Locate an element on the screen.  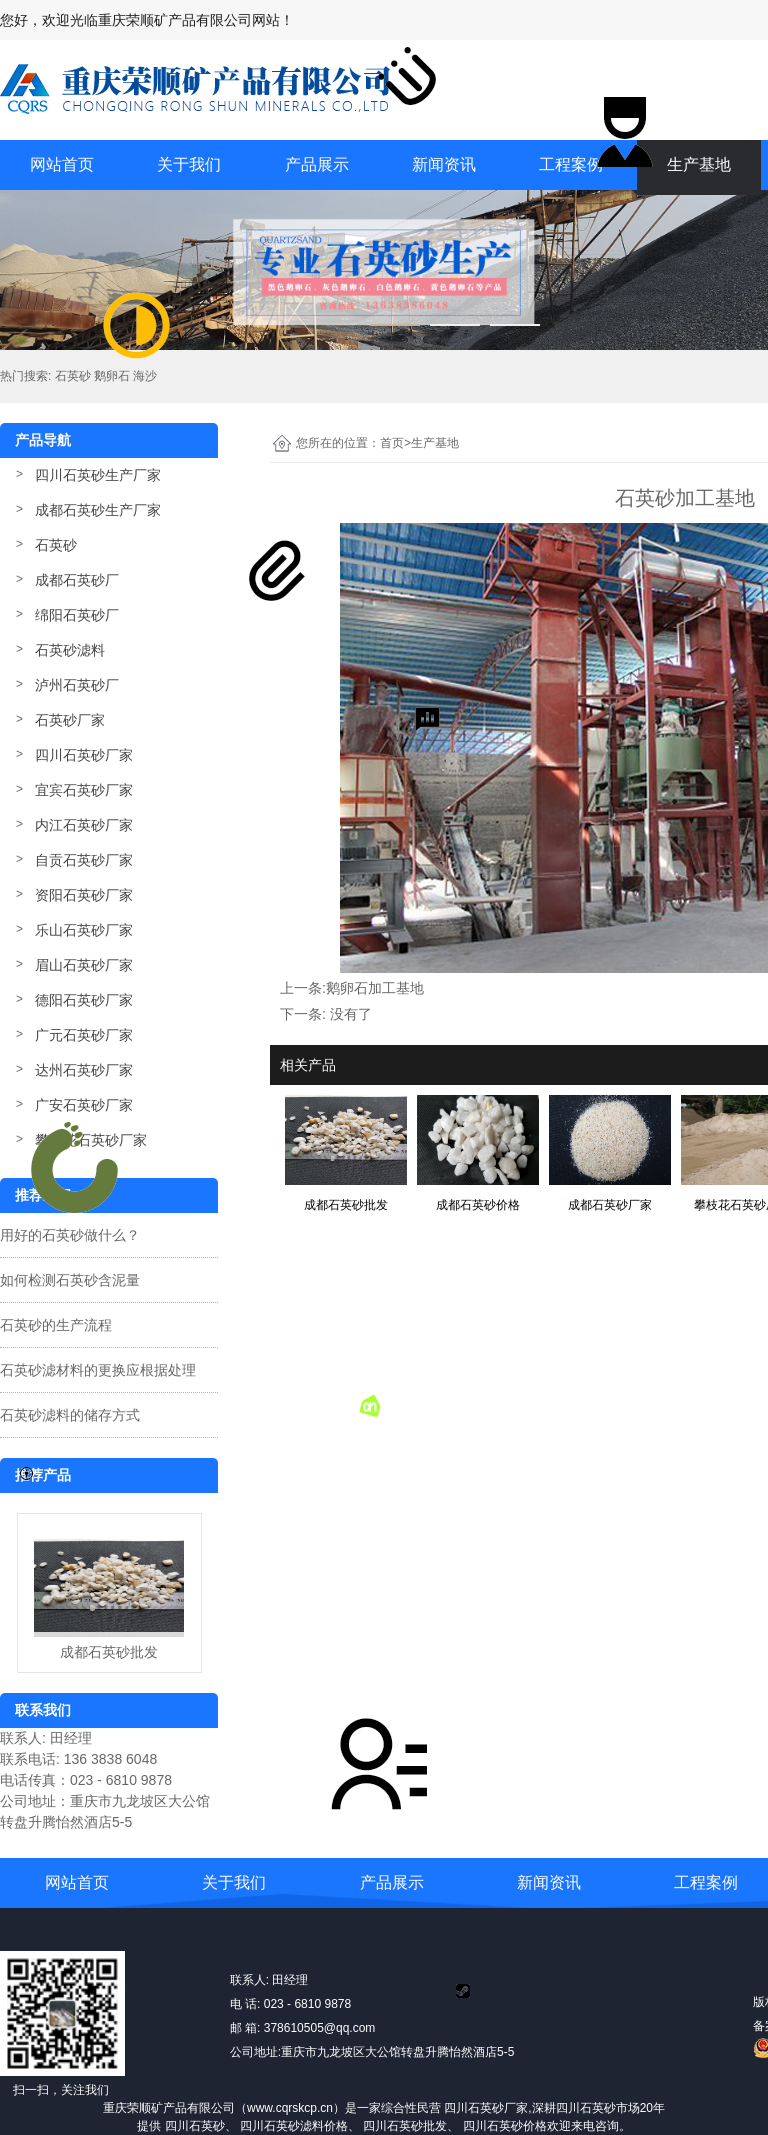
access nursing or healthcare staff services is located at coordinates (625, 132).